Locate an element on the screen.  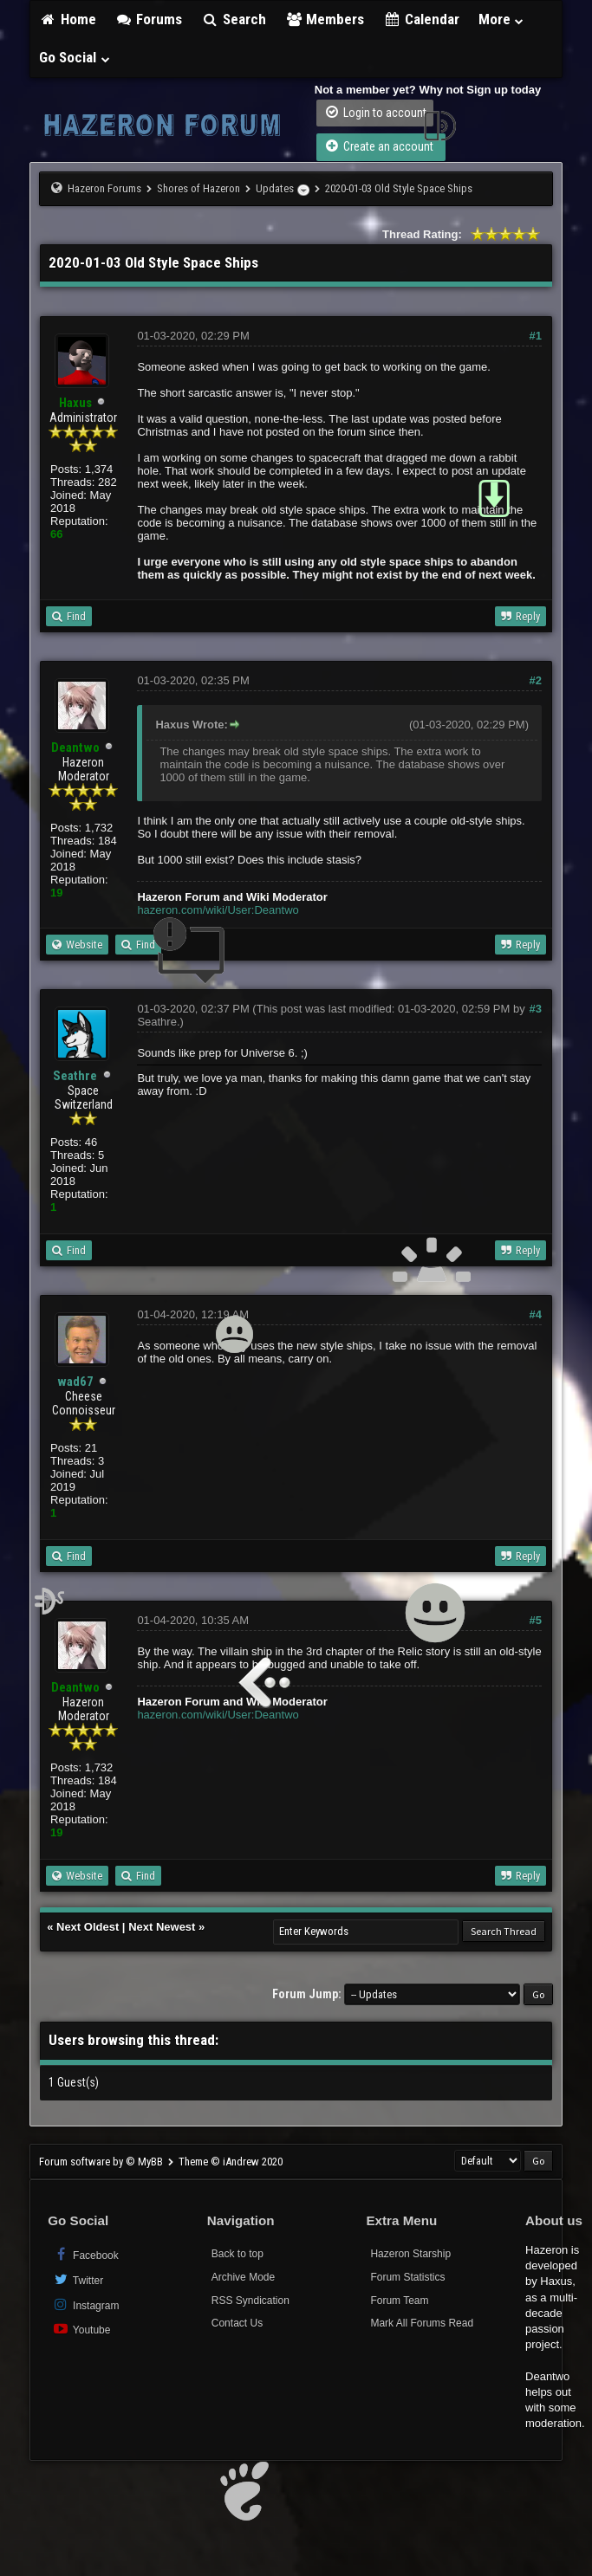
go back to the previous screen is located at coordinates (264, 1682).